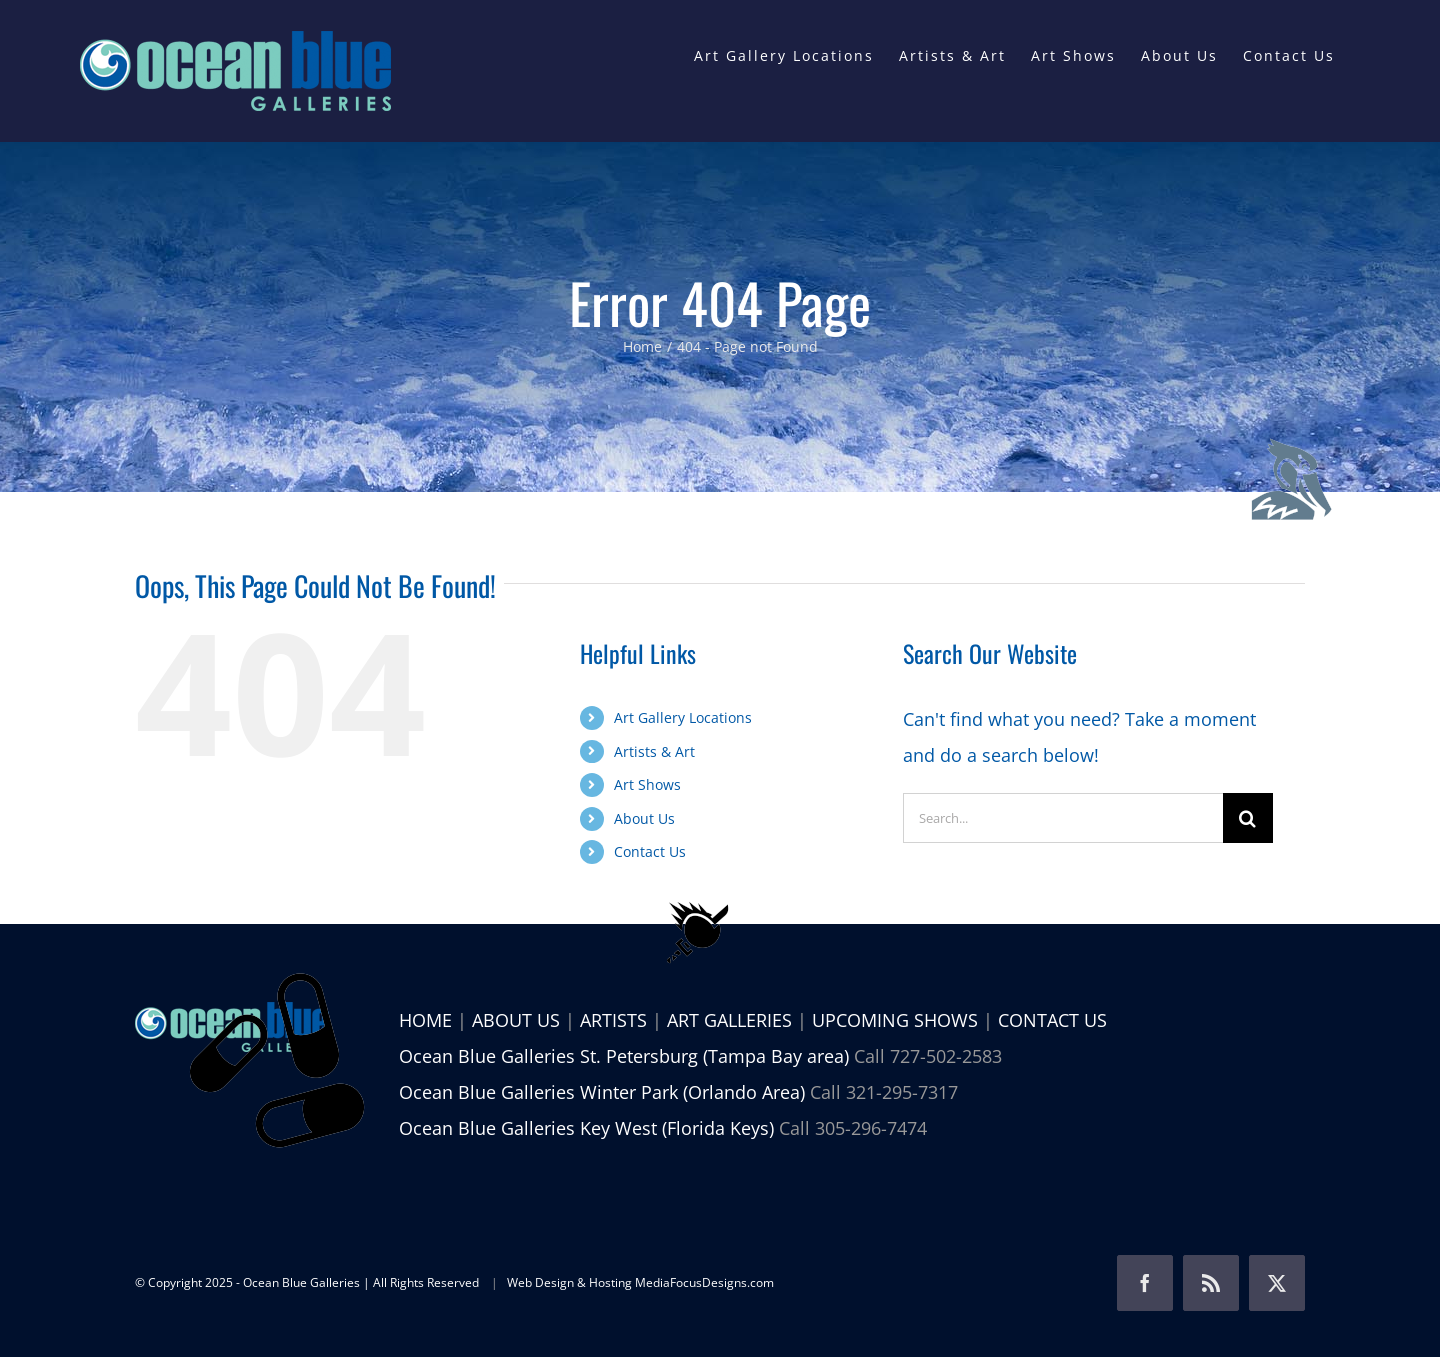 Image resolution: width=1440 pixels, height=1357 pixels. What do you see at coordinates (697, 932) in the screenshot?
I see `perform a slashing attack` at bounding box center [697, 932].